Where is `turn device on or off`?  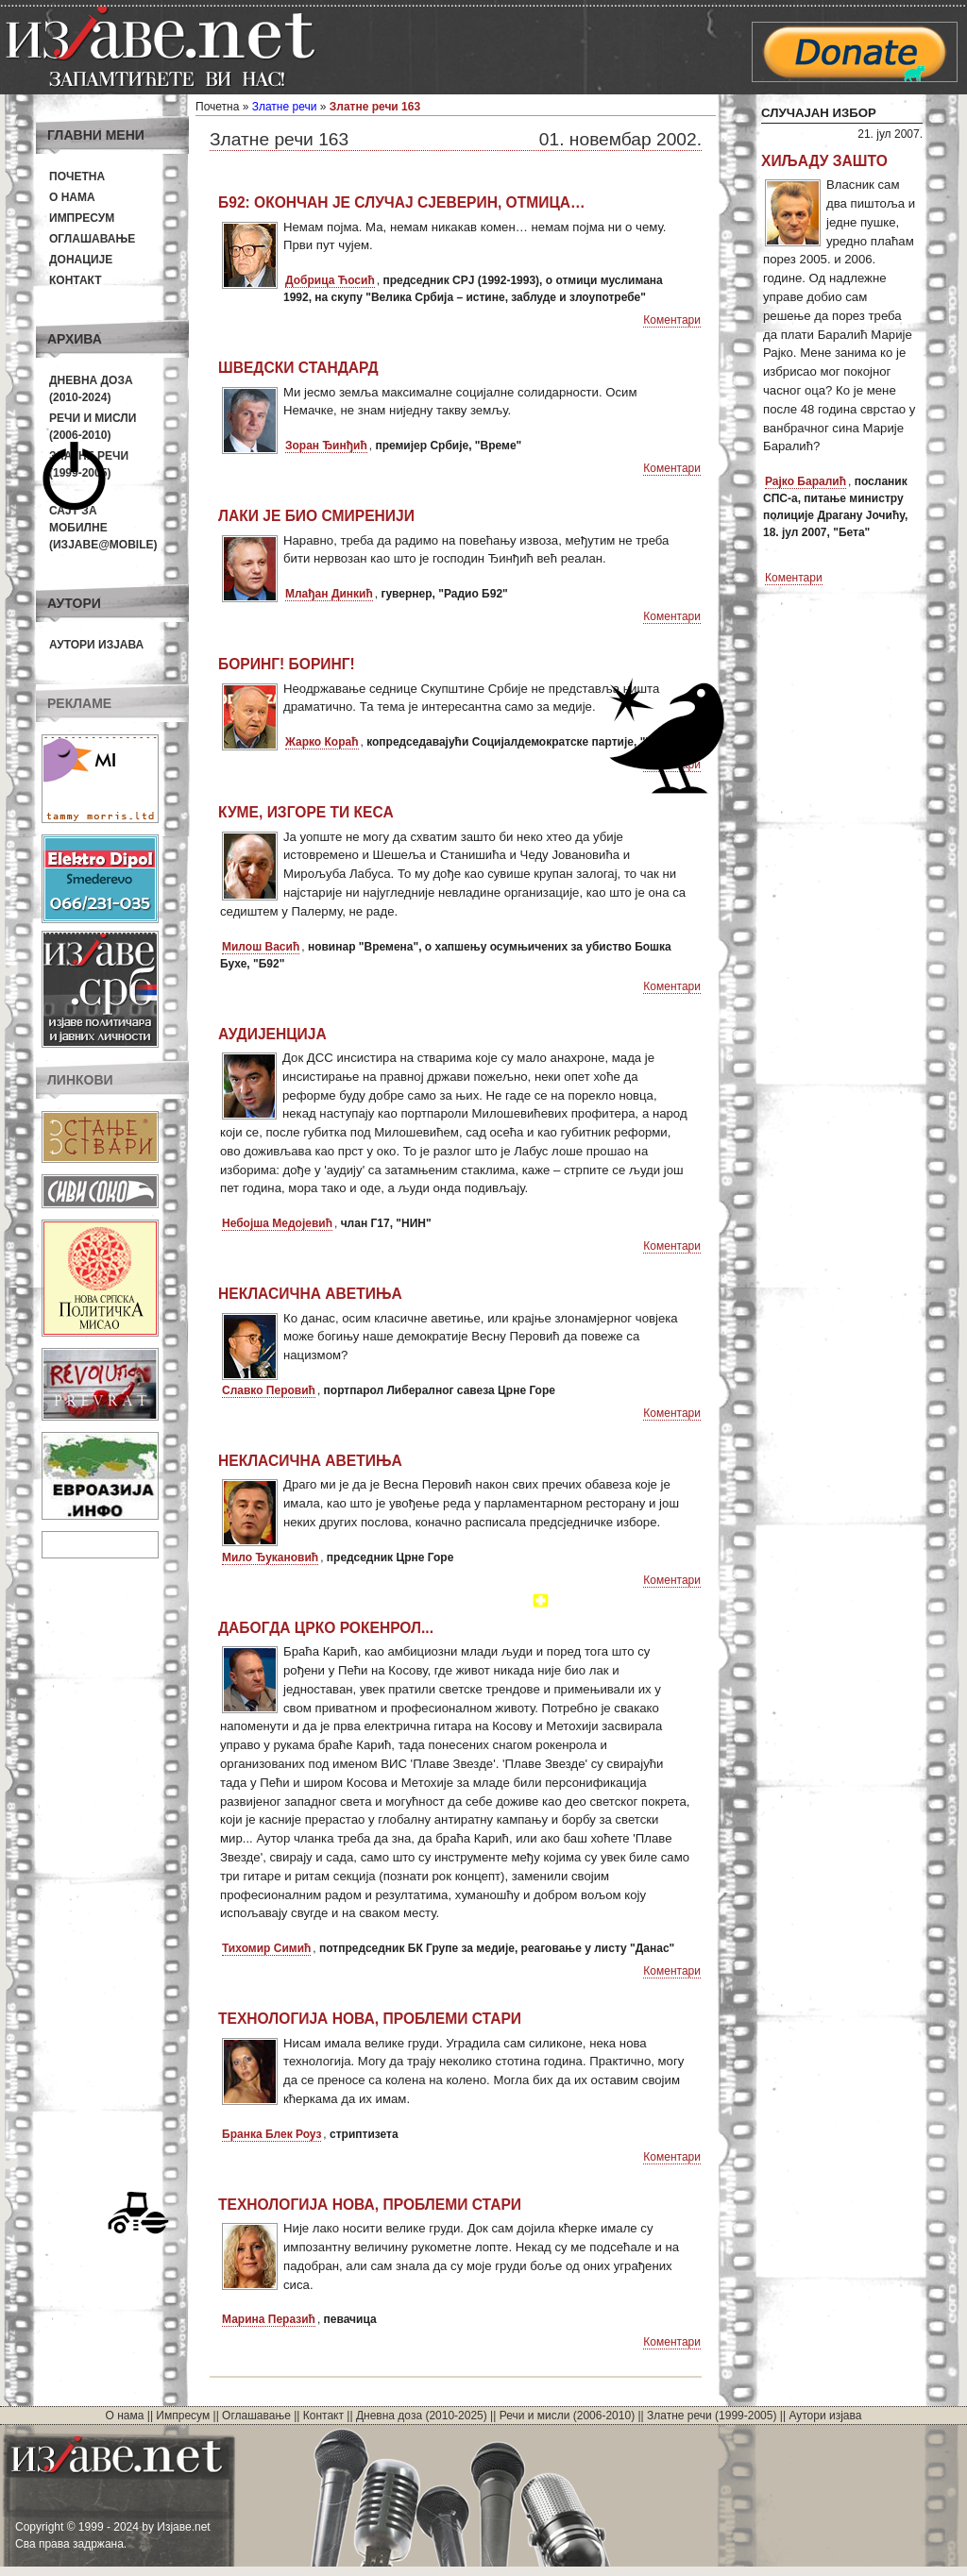 turn device on or off is located at coordinates (74, 475).